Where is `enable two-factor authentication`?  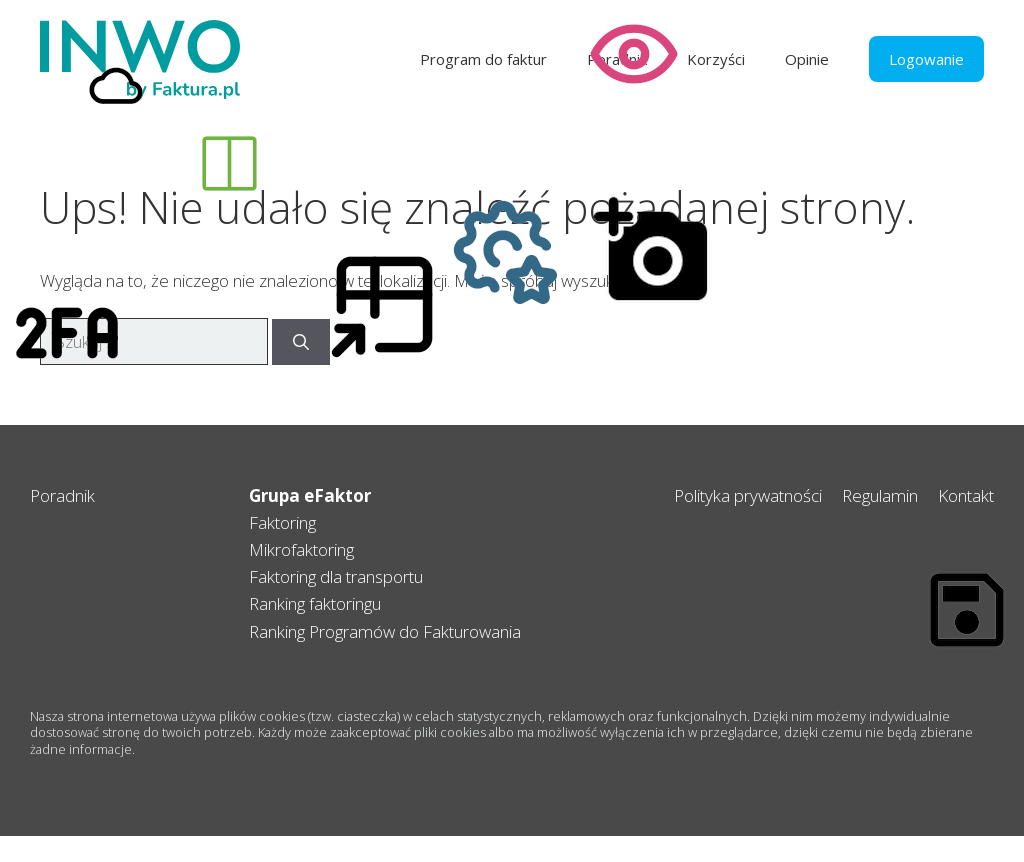 enable two-factor authentication is located at coordinates (67, 333).